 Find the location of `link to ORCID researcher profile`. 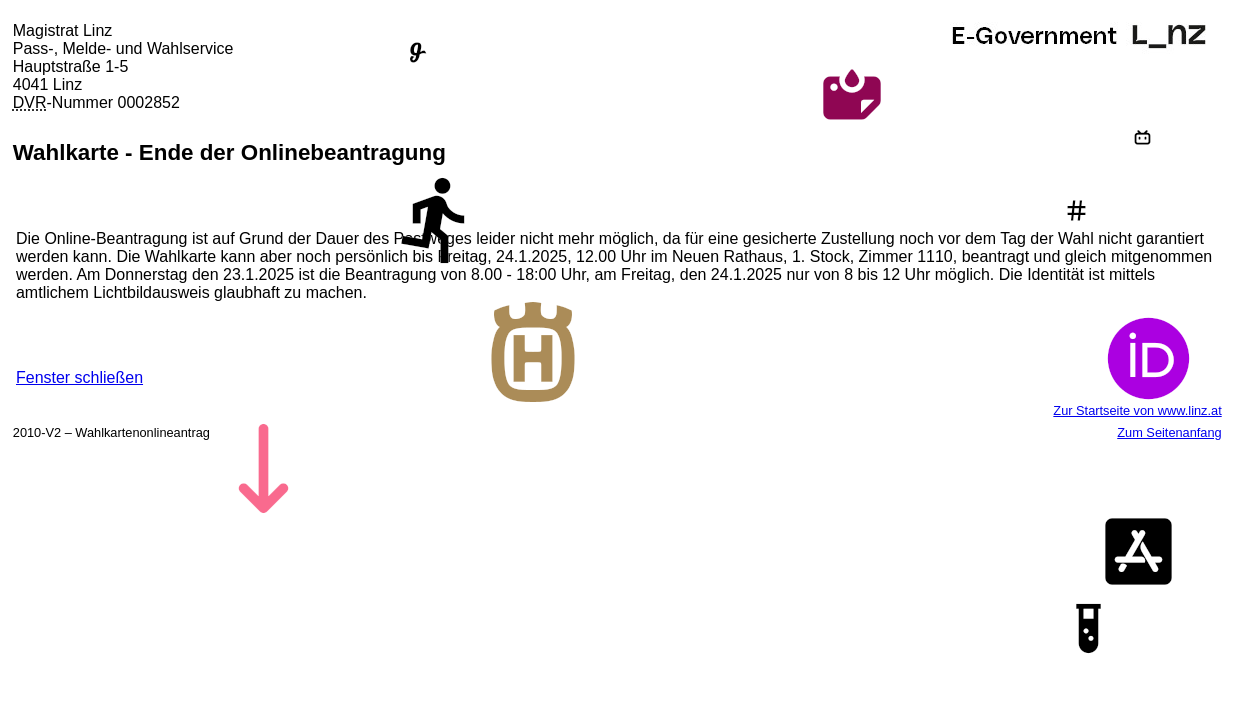

link to ORCID researcher profile is located at coordinates (1148, 358).